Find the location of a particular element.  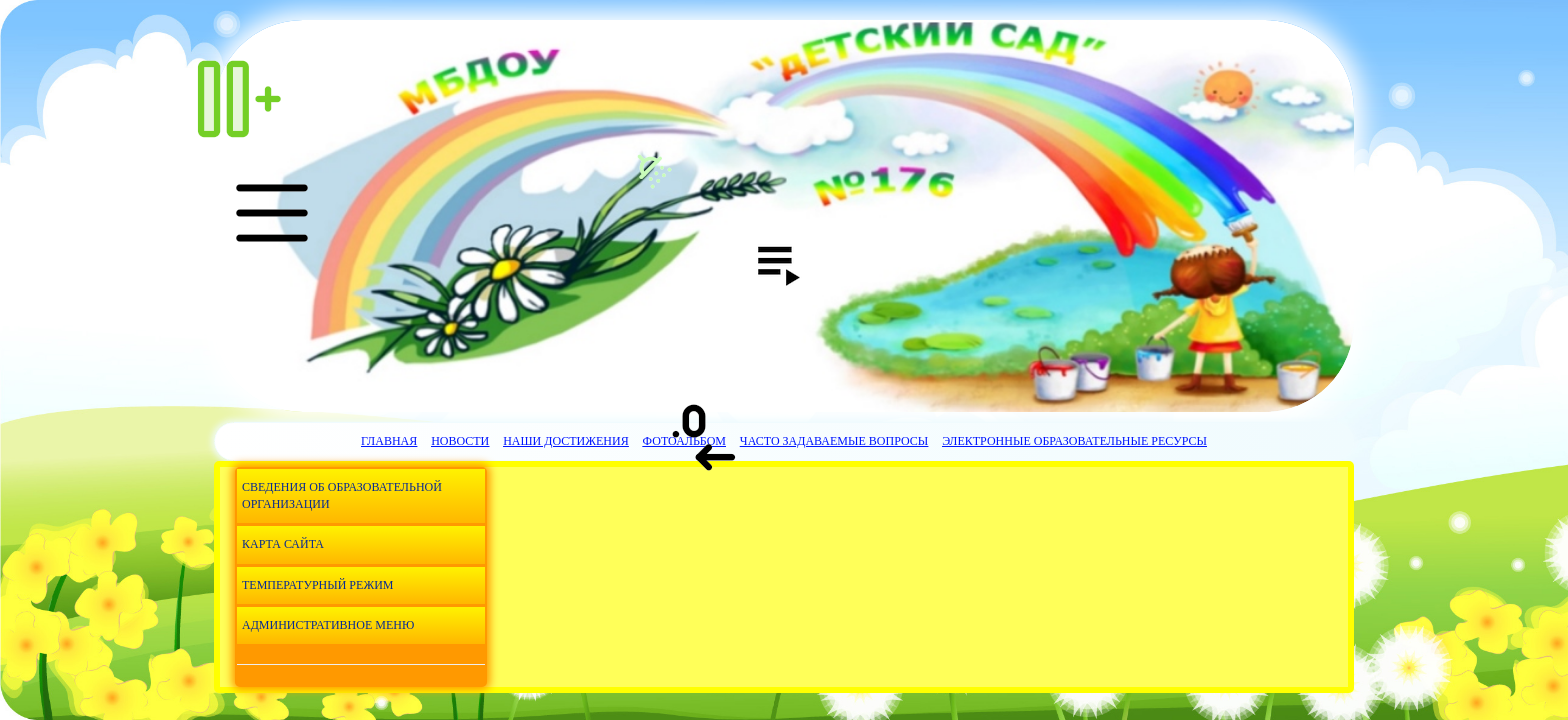

play all items in a playlist is located at coordinates (780, 263).